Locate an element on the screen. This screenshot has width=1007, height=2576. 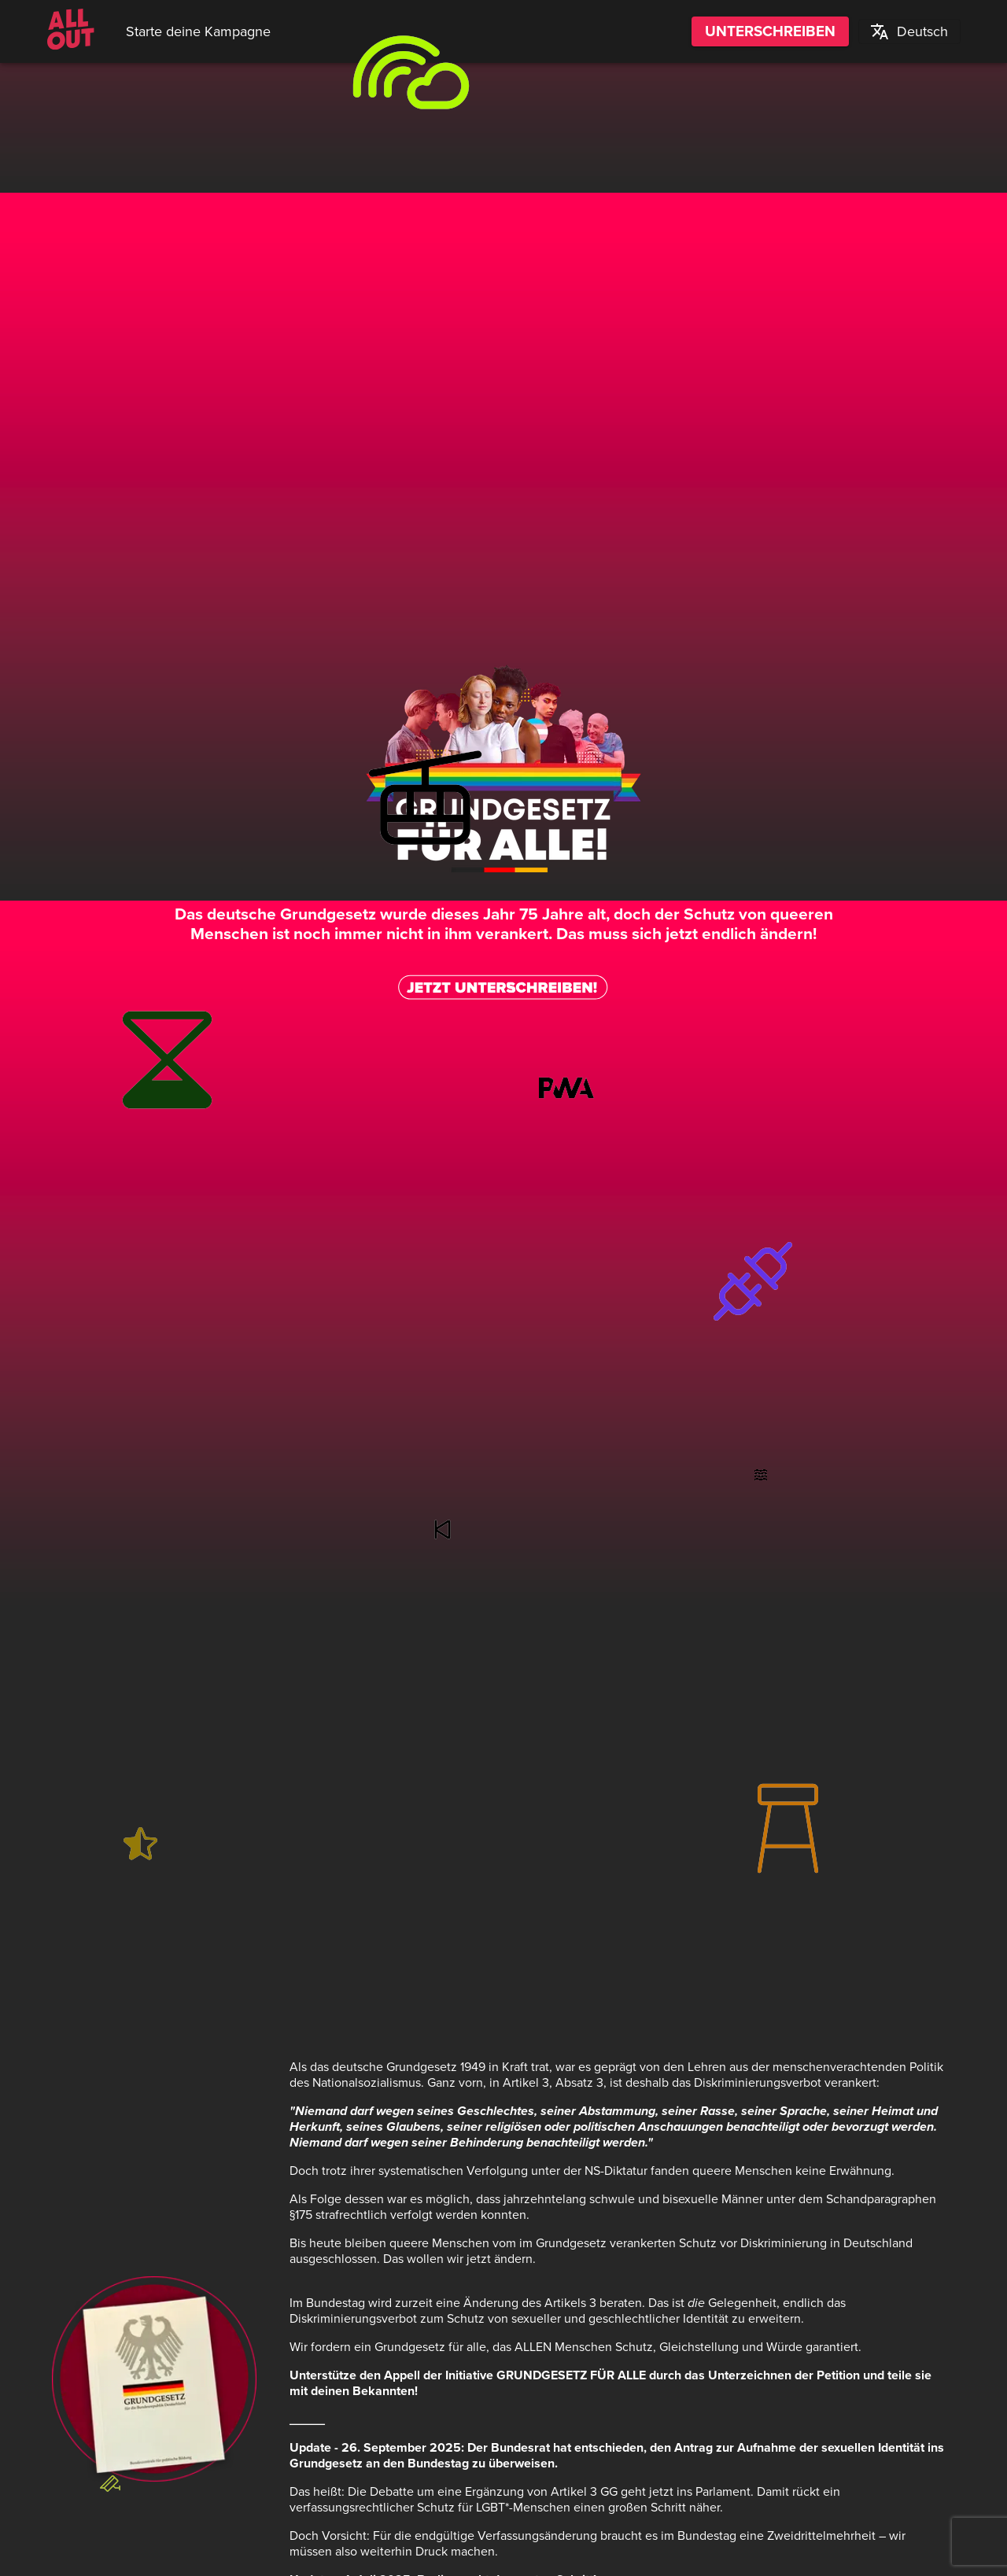
indicates a partial rating or half-star score is located at coordinates (140, 1844).